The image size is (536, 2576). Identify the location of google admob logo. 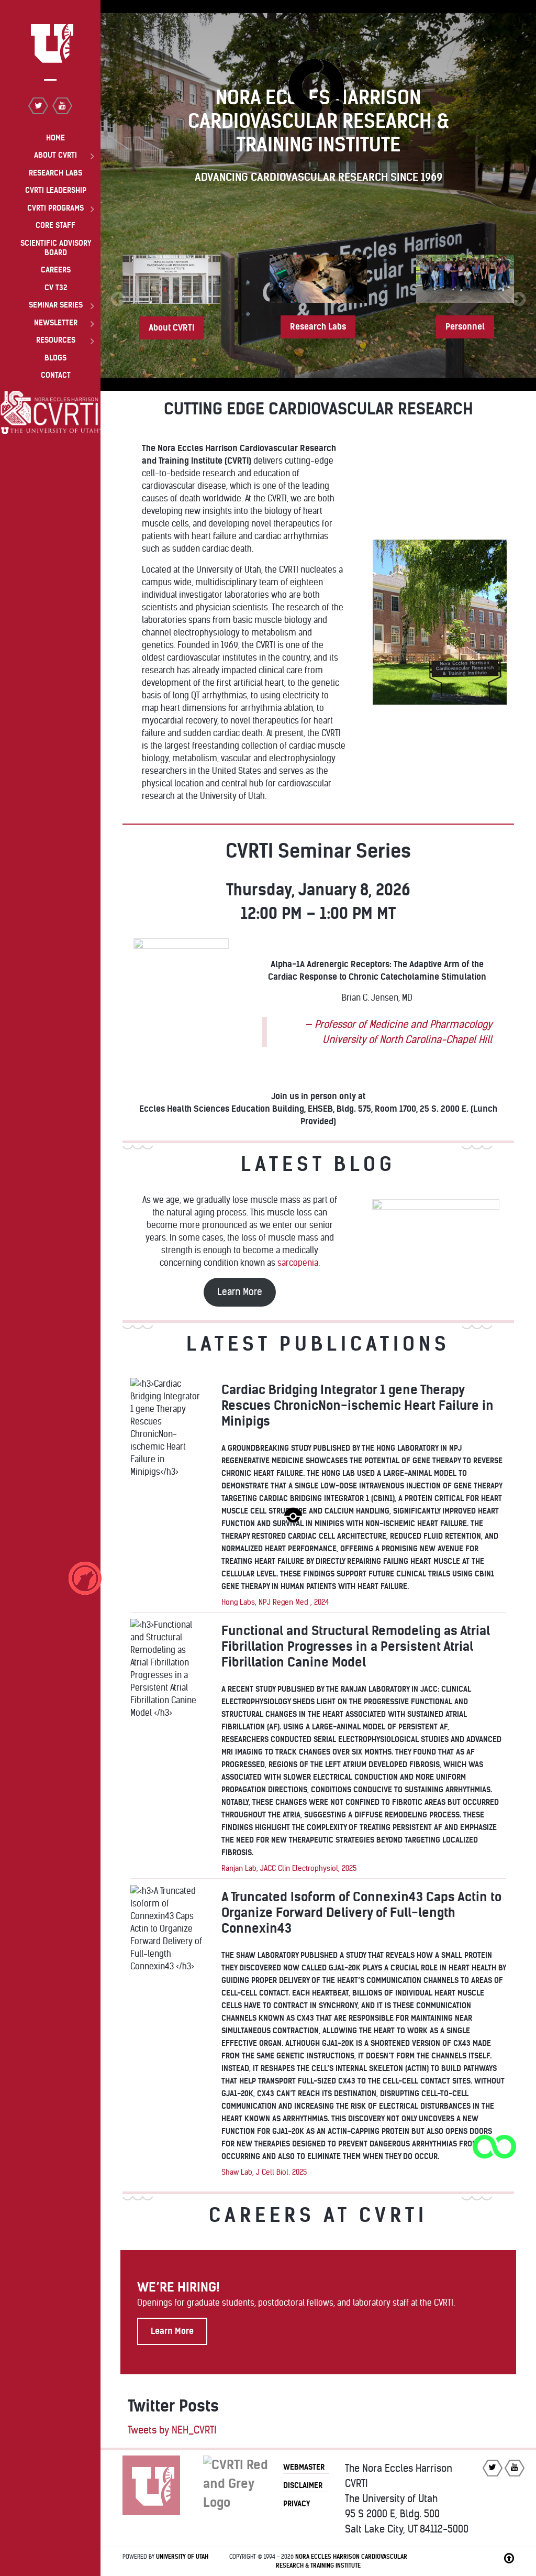
(316, 86).